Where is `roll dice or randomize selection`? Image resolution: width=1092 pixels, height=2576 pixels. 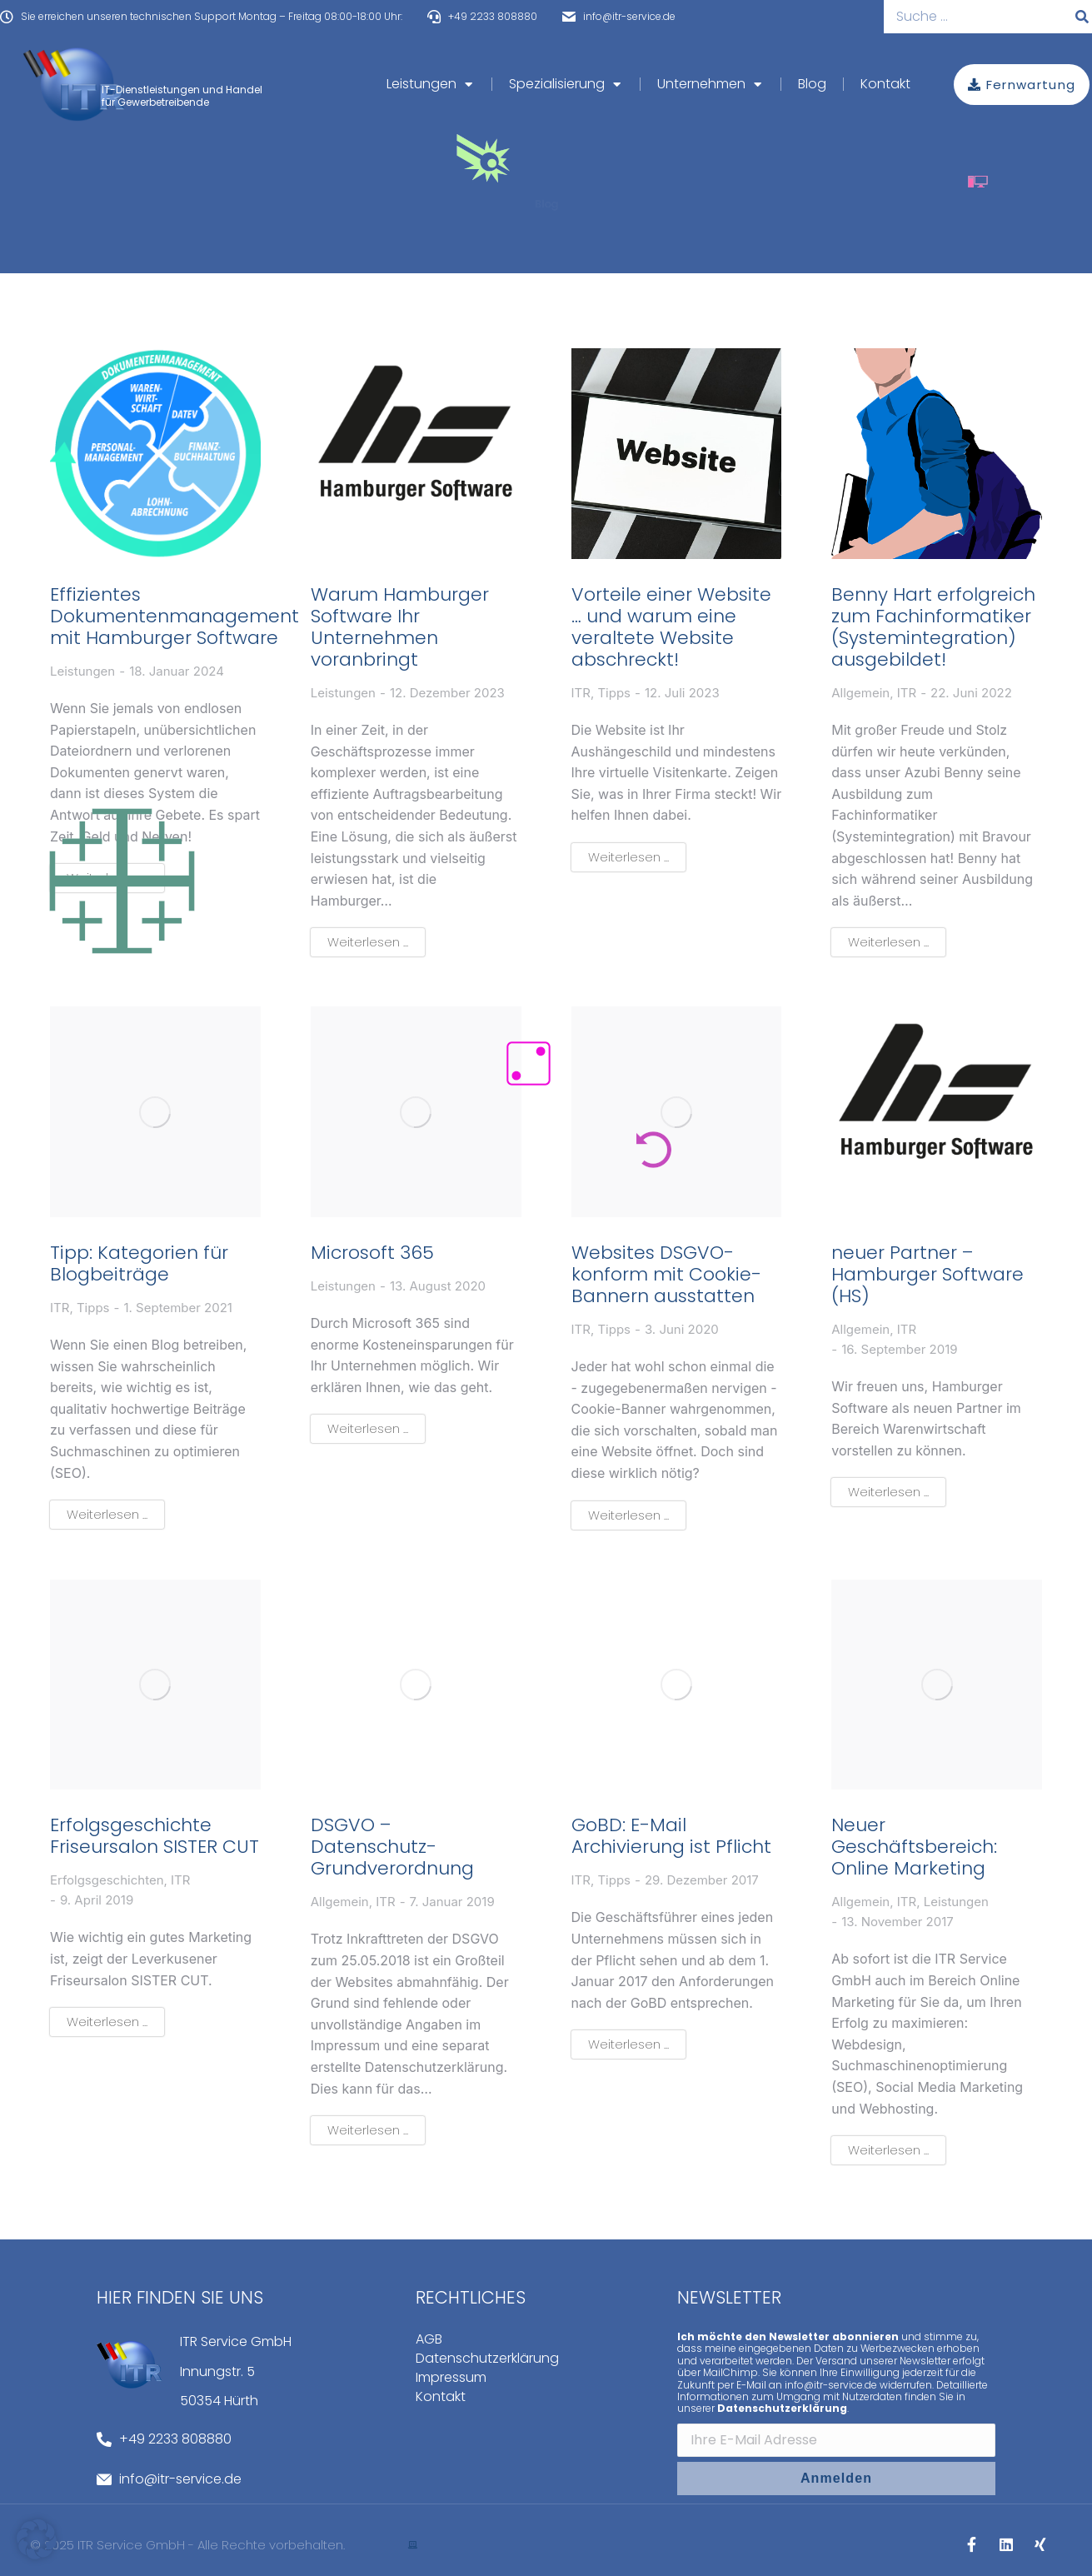 roll dice or randomize selection is located at coordinates (528, 1063).